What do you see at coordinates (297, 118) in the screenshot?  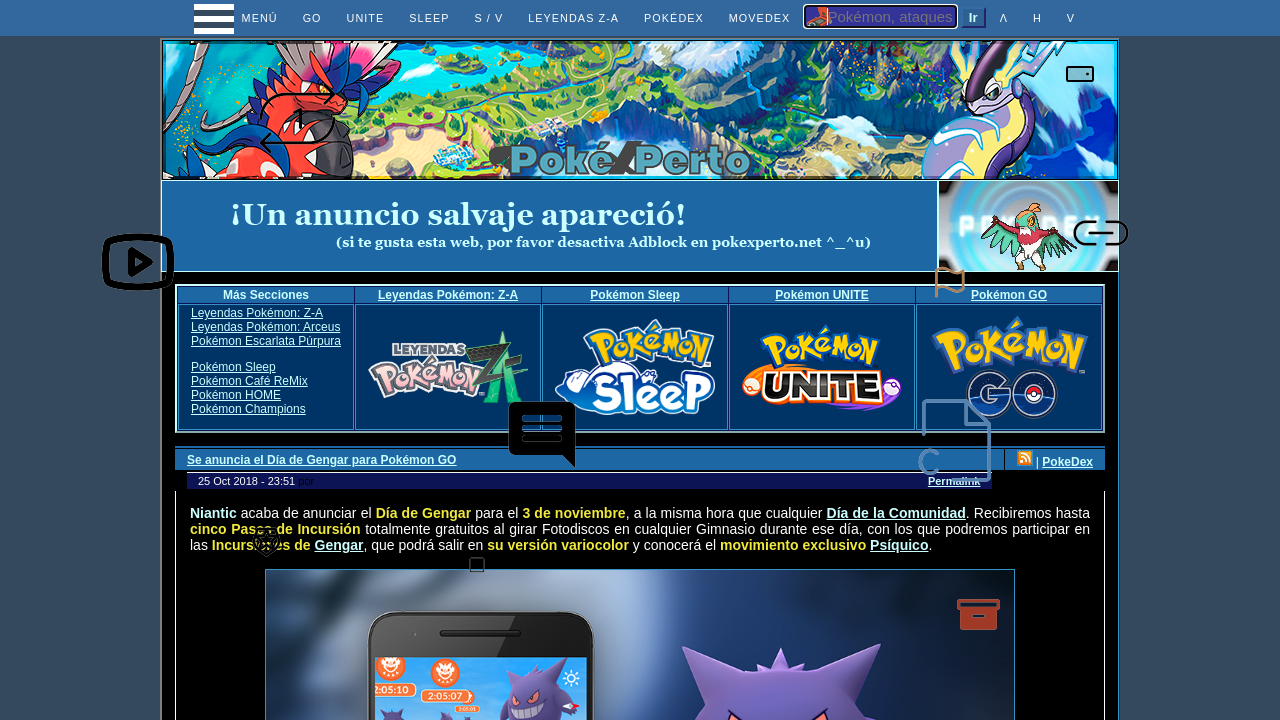 I see `repeat current track once` at bounding box center [297, 118].